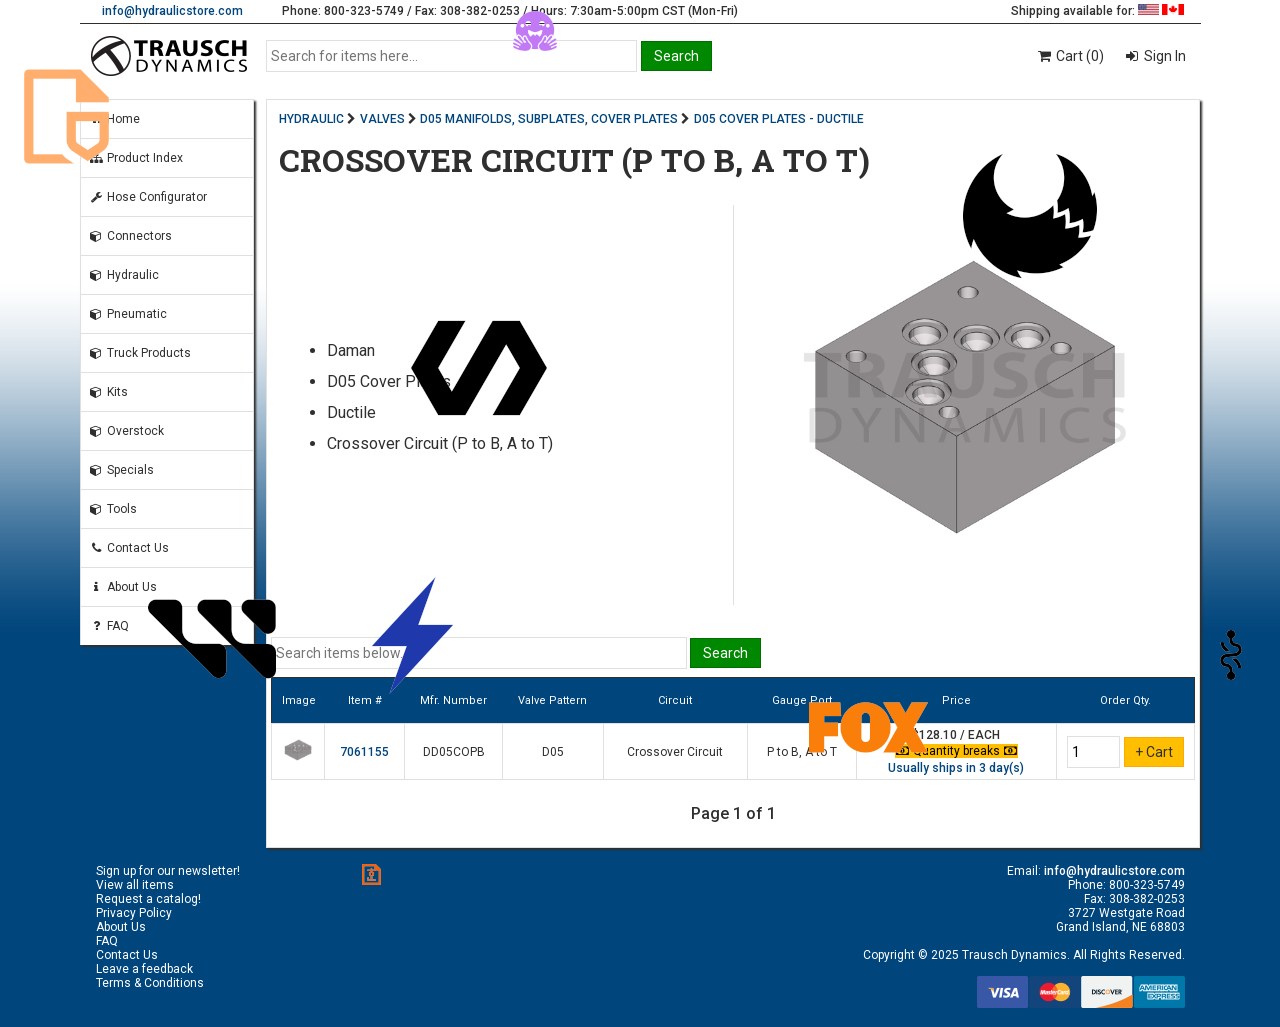 The image size is (1280, 1027). Describe the element at coordinates (535, 31) in the screenshot. I see `visit hugging face platform` at that location.